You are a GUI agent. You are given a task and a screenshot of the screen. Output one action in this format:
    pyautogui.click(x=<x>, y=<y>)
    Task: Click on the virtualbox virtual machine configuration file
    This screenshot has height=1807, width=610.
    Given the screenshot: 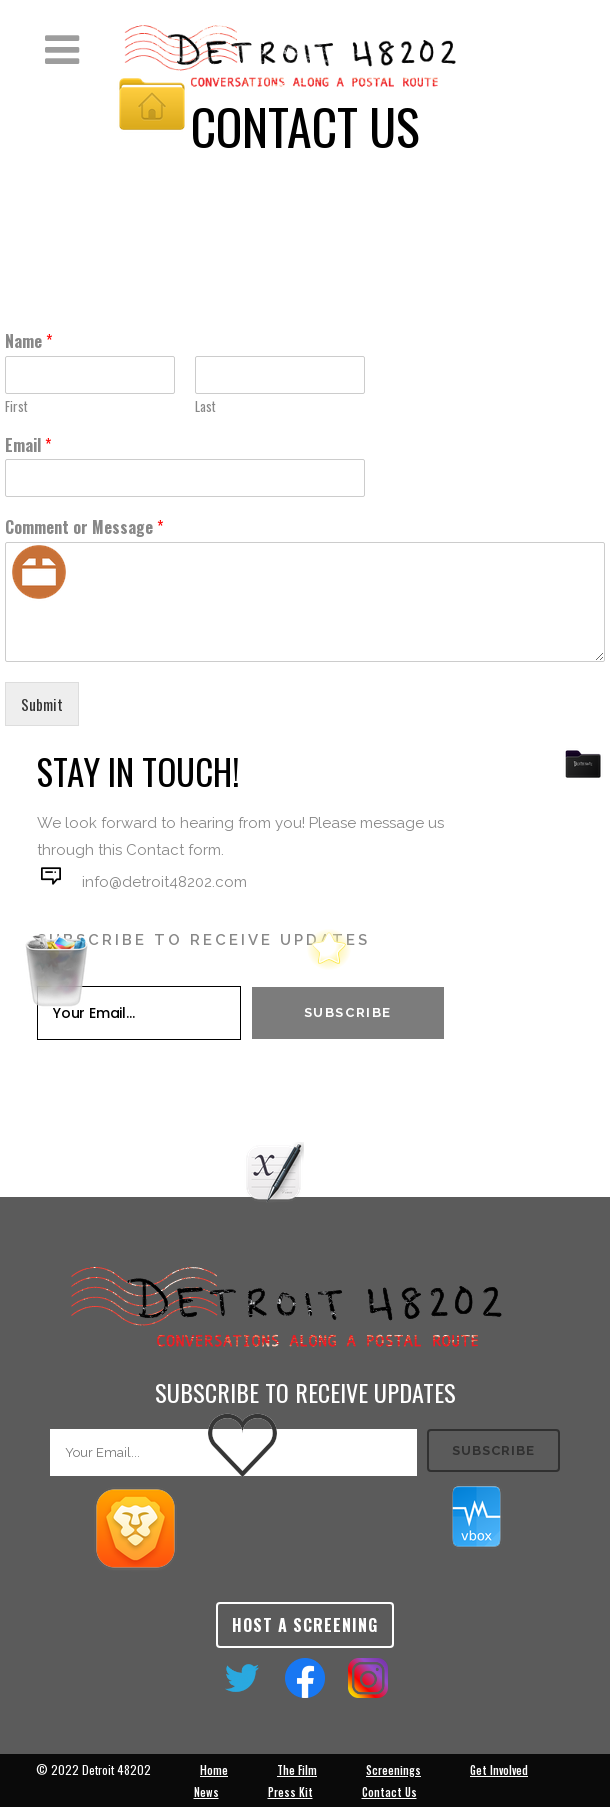 What is the action you would take?
    pyautogui.click(x=476, y=1516)
    